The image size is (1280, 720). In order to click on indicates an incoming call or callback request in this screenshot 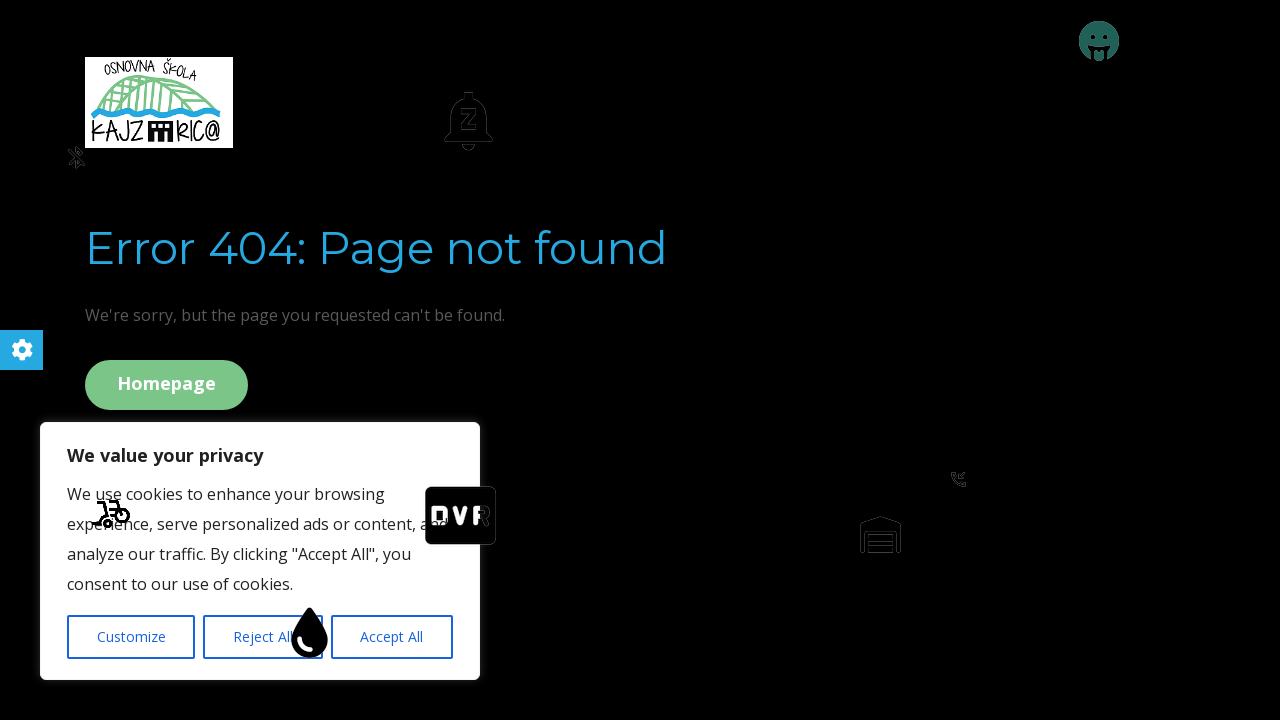, I will do `click(958, 479)`.